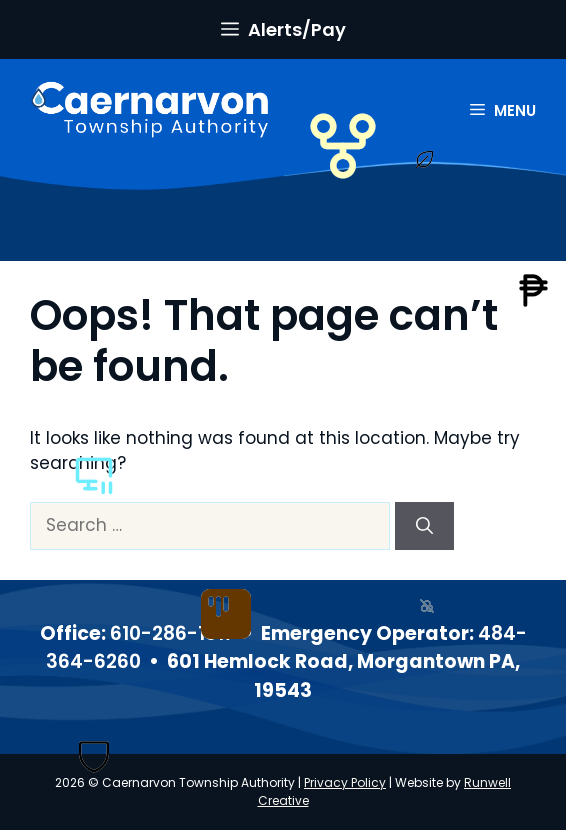 Image resolution: width=566 pixels, height=830 pixels. Describe the element at coordinates (533, 290) in the screenshot. I see `indicates price or payment in philippine pesos` at that location.